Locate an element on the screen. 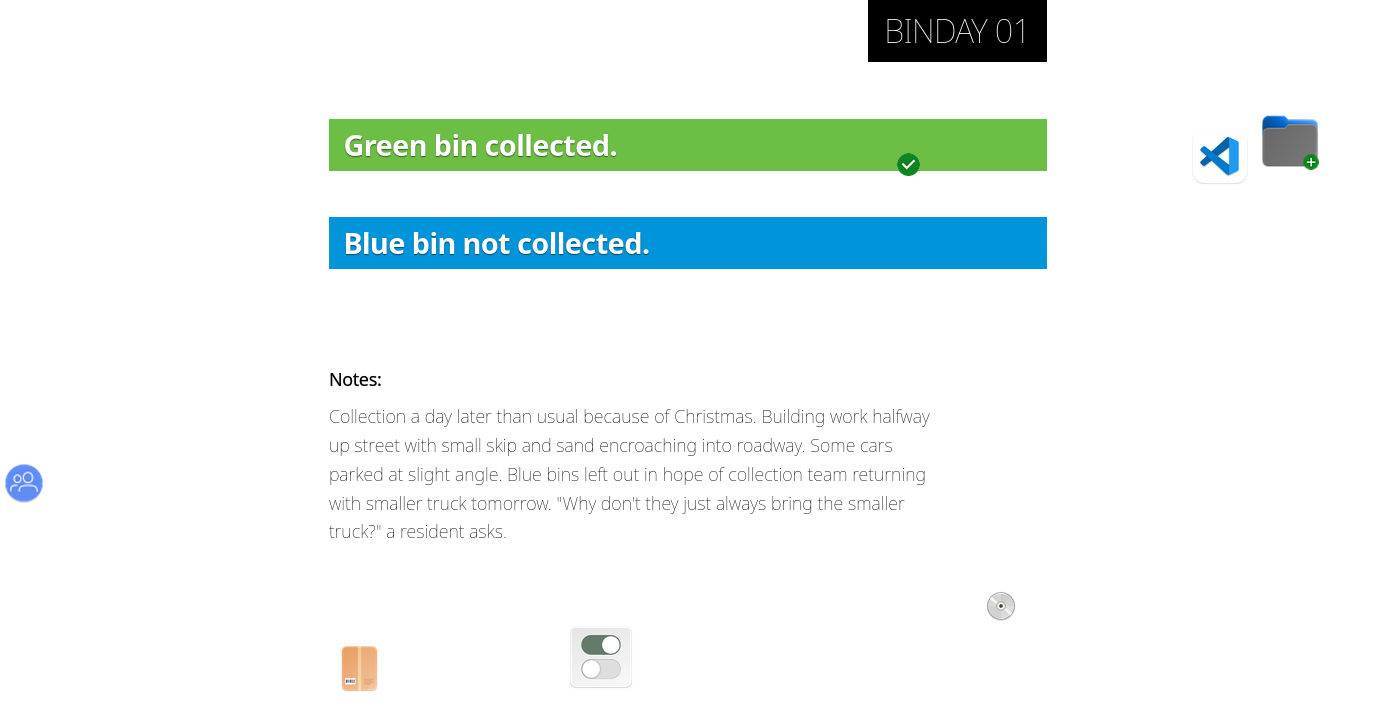 Image resolution: width=1376 pixels, height=720 pixels. indicates shared or collaborative content is located at coordinates (24, 483).